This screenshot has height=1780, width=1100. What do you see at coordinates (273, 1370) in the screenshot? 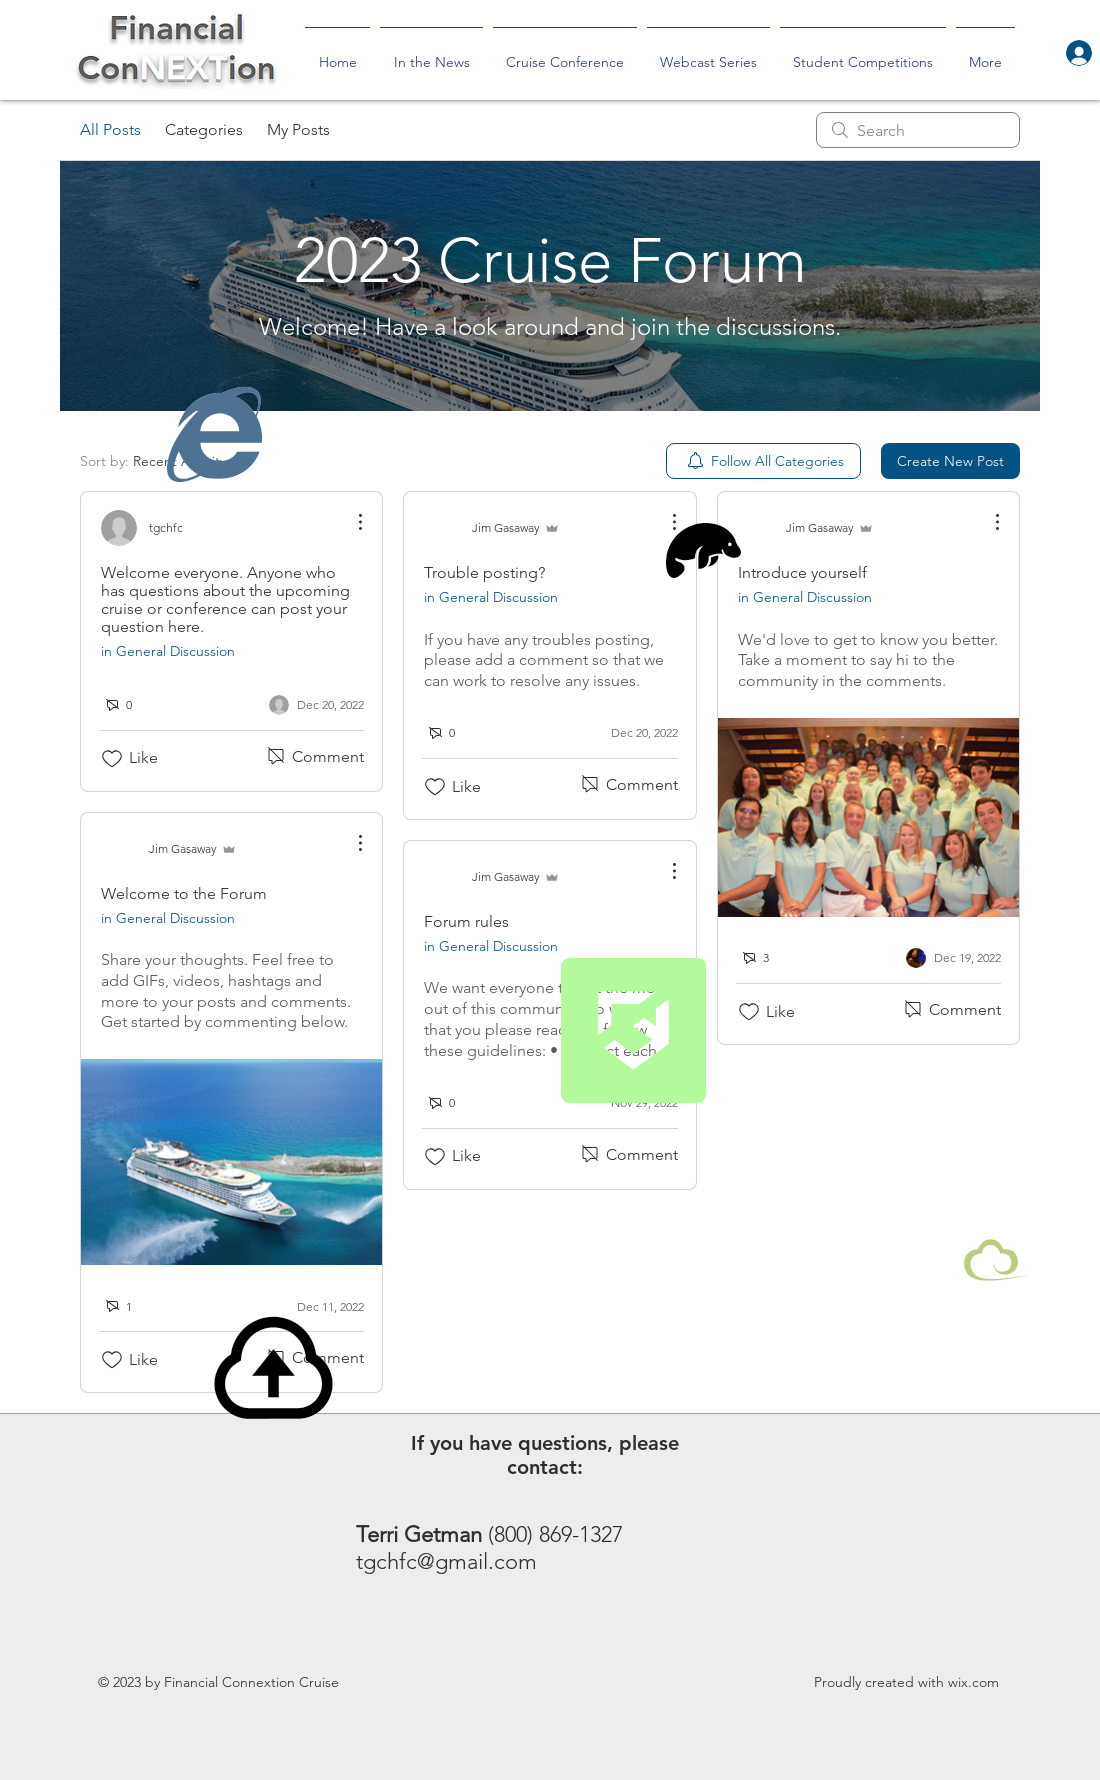
I see `upload file to cloud storage` at bounding box center [273, 1370].